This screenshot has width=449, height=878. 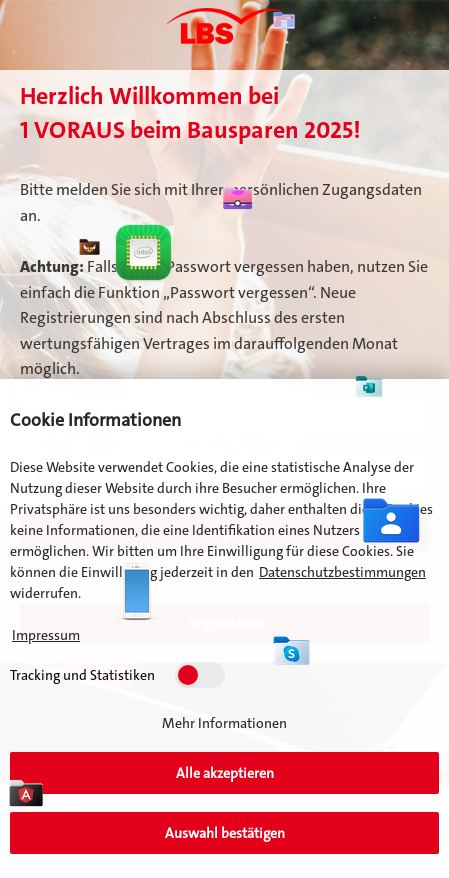 What do you see at coordinates (237, 198) in the screenshot?
I see `folder for pokémon dream ball collection or related files` at bounding box center [237, 198].